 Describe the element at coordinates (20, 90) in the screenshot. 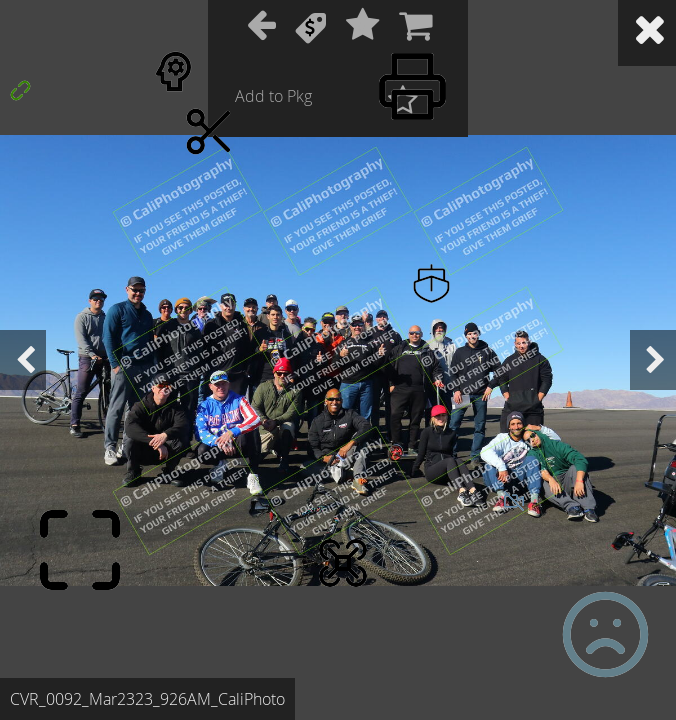

I see `unlink or disconnect a URL` at that location.